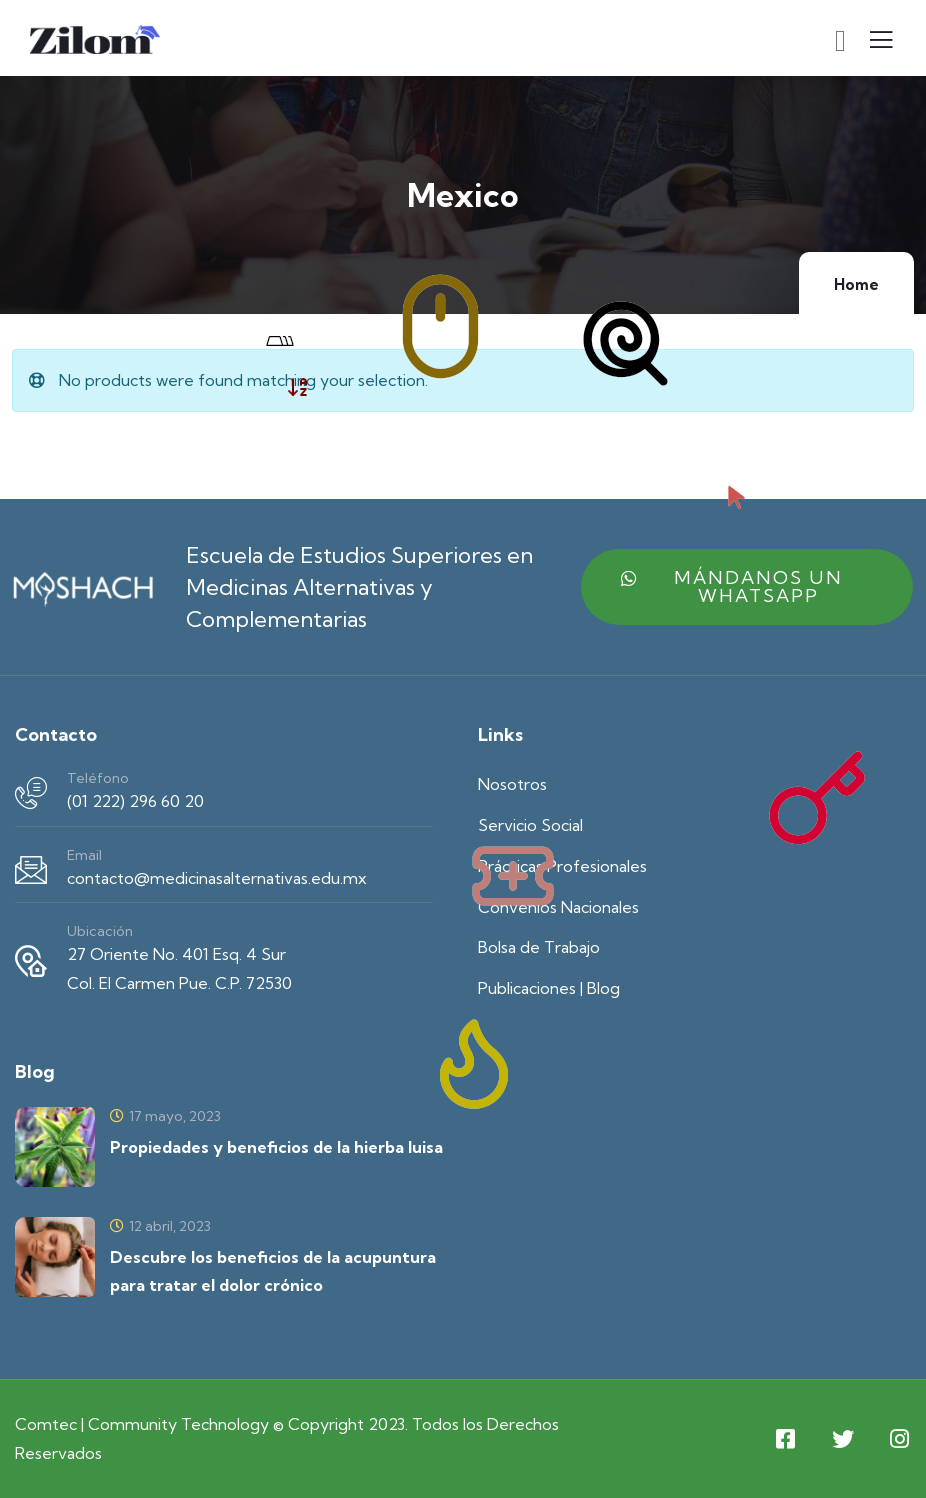  Describe the element at coordinates (280, 341) in the screenshot. I see `switch between open tabs` at that location.